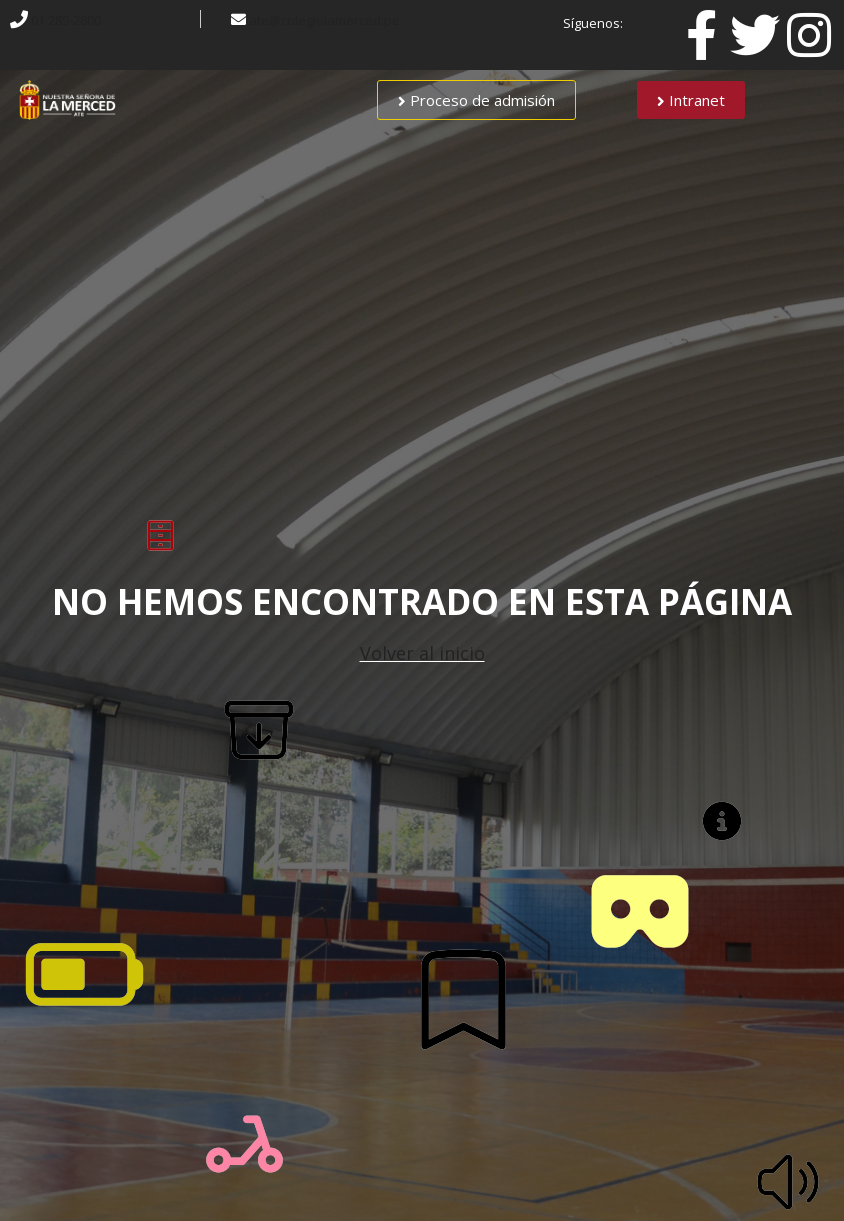 Image resolution: width=844 pixels, height=1221 pixels. What do you see at coordinates (259, 730) in the screenshot?
I see `archive or move item to storage` at bounding box center [259, 730].